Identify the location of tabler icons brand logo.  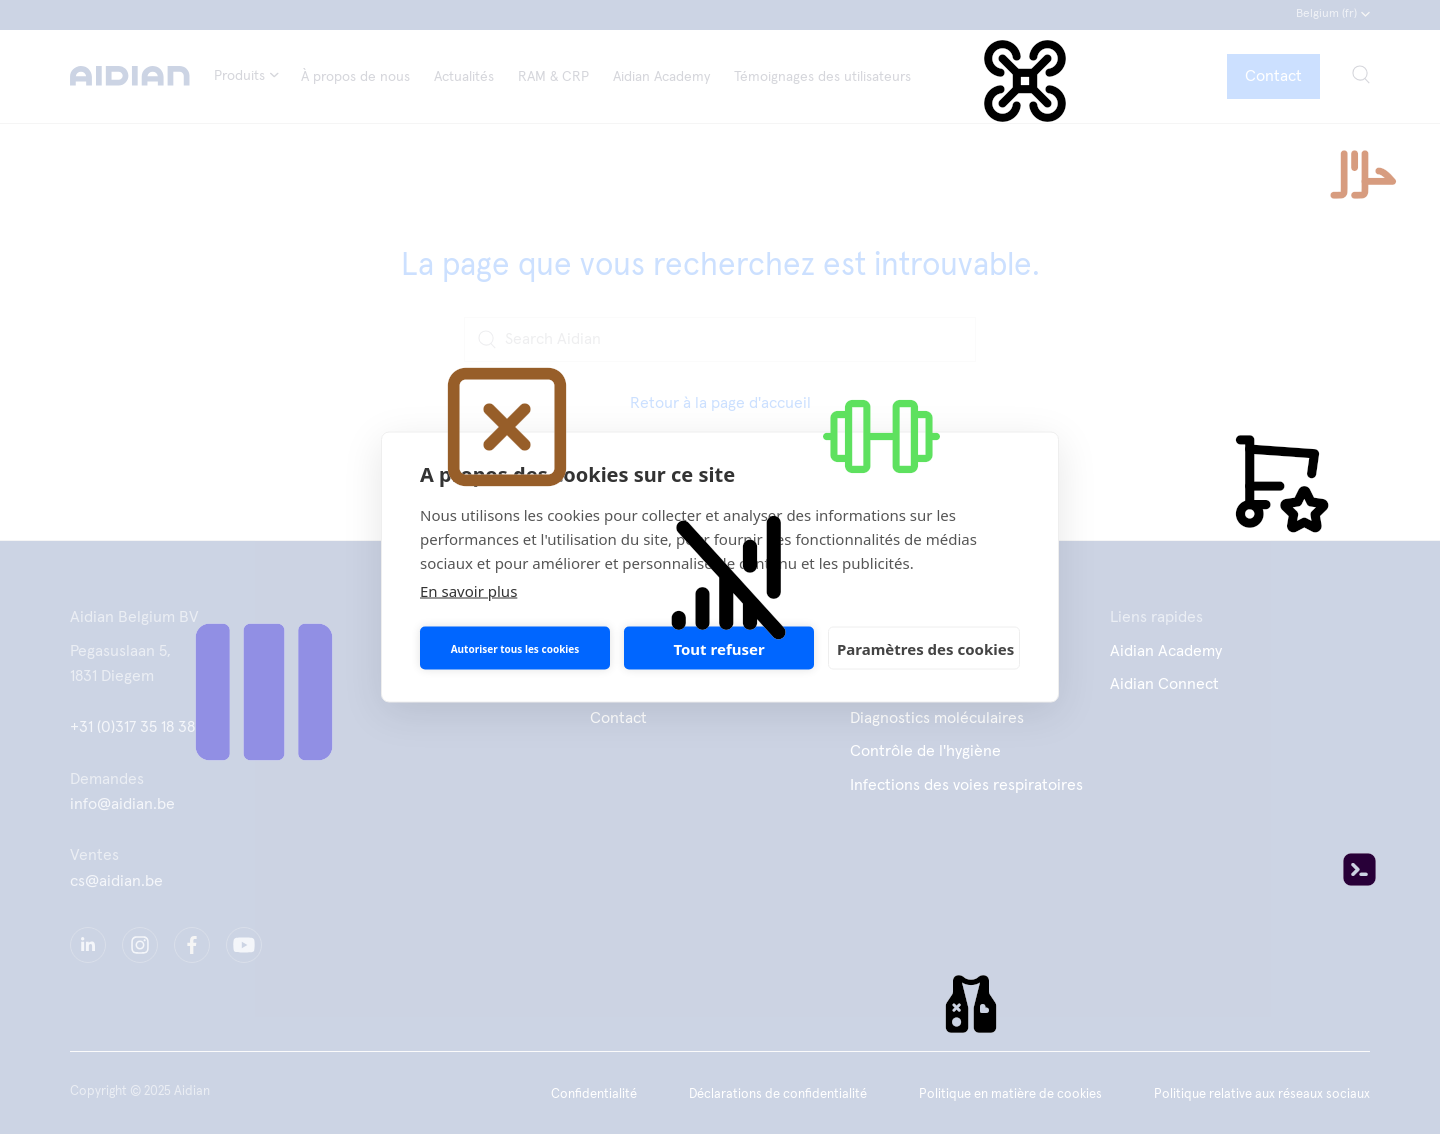
(1359, 869).